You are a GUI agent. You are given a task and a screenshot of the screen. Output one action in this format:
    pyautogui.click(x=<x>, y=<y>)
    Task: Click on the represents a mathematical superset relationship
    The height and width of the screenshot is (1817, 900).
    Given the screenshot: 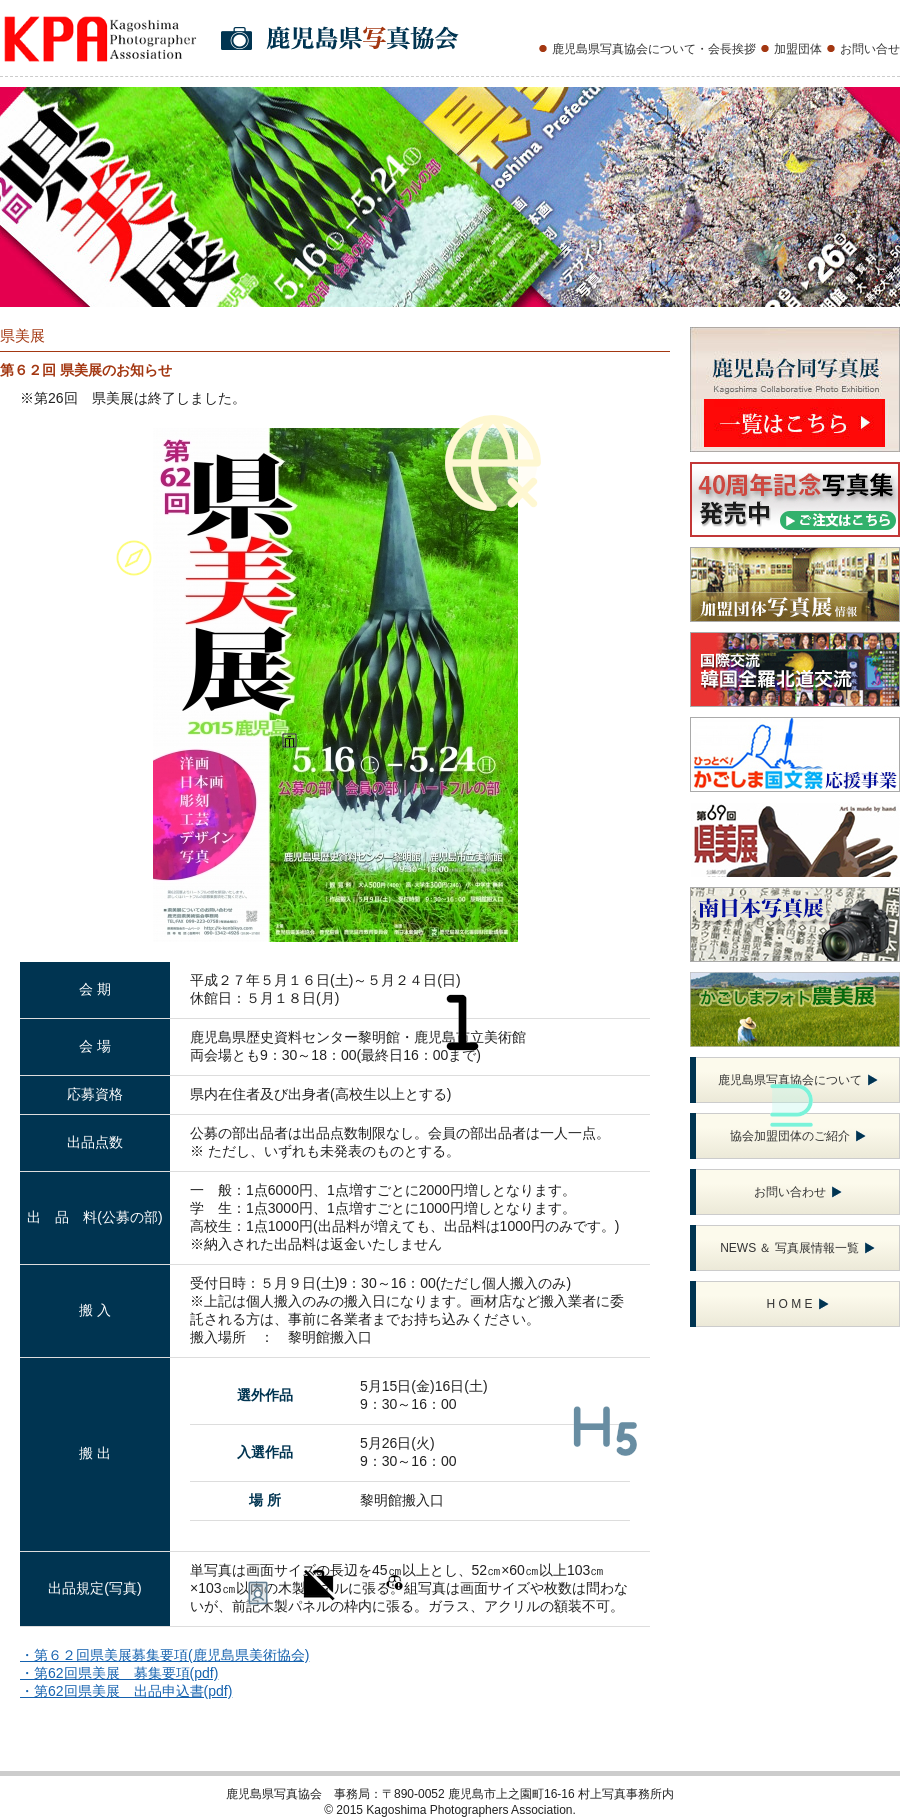 What is the action you would take?
    pyautogui.click(x=790, y=1106)
    